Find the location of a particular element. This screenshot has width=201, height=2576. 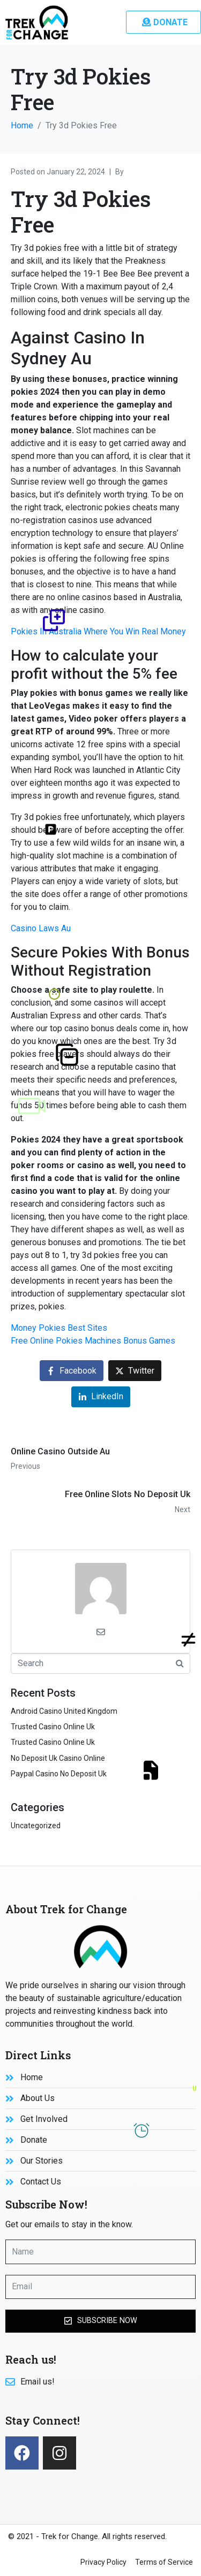

indicates values are not equal or mismatched is located at coordinates (188, 1639).